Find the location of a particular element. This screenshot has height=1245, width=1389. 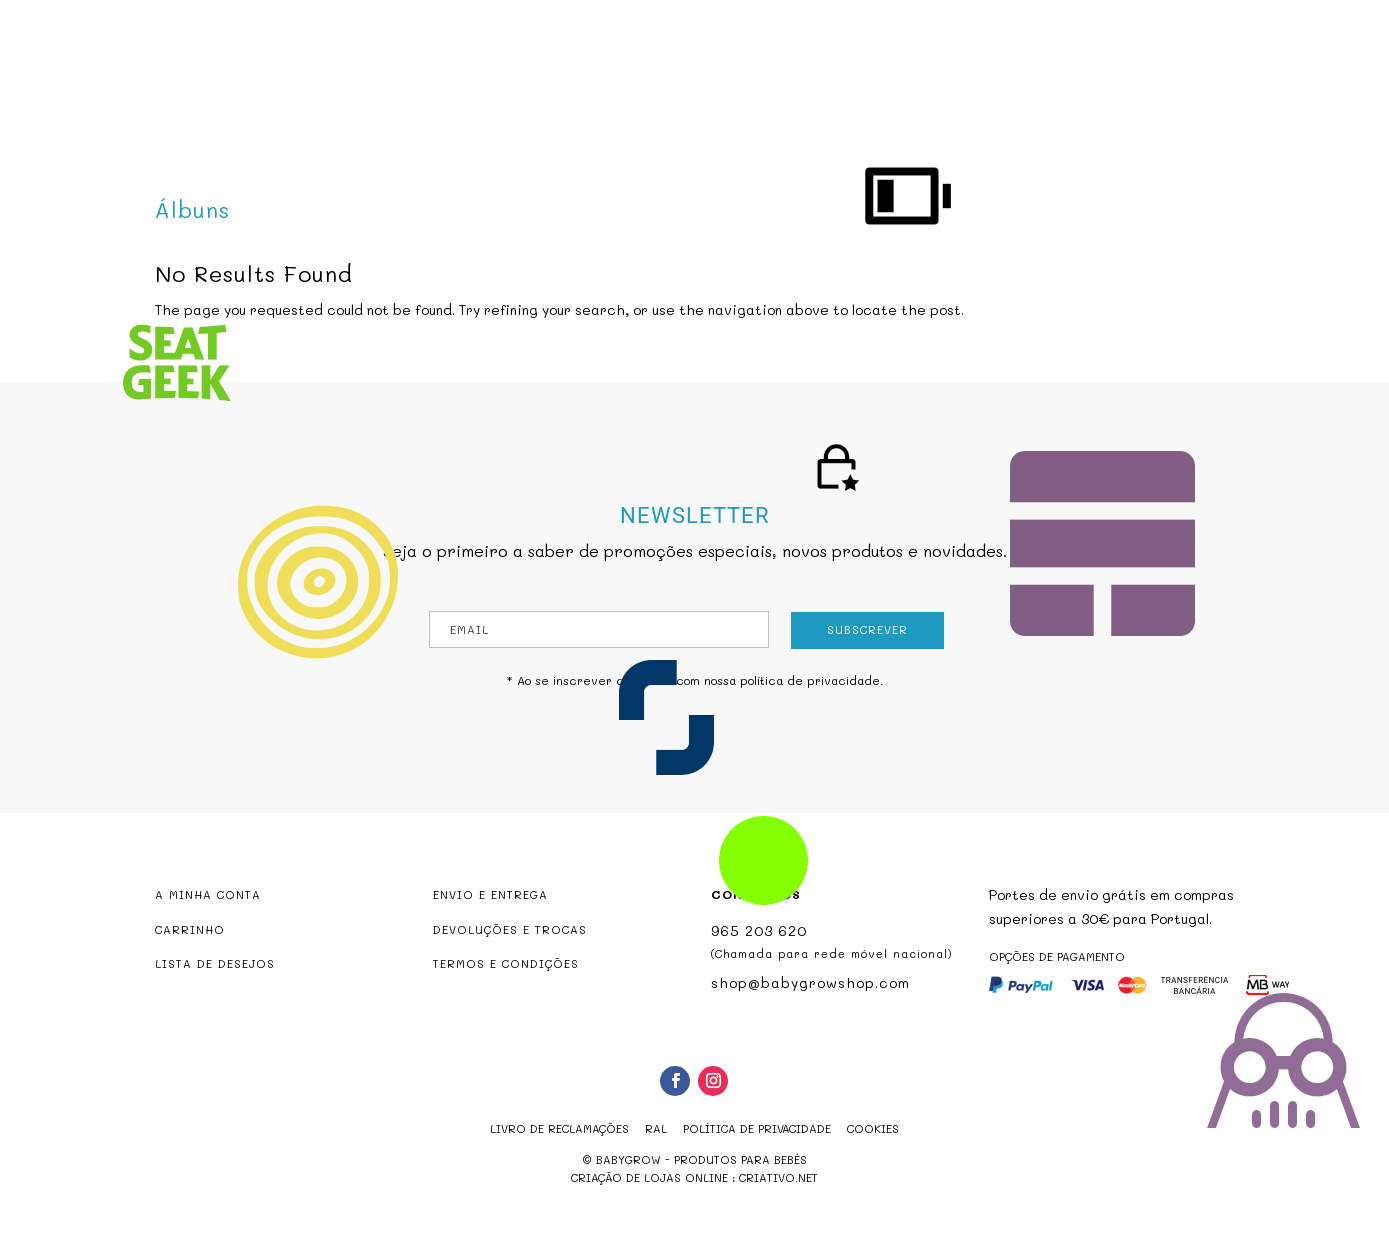

optuna hyperparameter optimization framework logo is located at coordinates (318, 582).